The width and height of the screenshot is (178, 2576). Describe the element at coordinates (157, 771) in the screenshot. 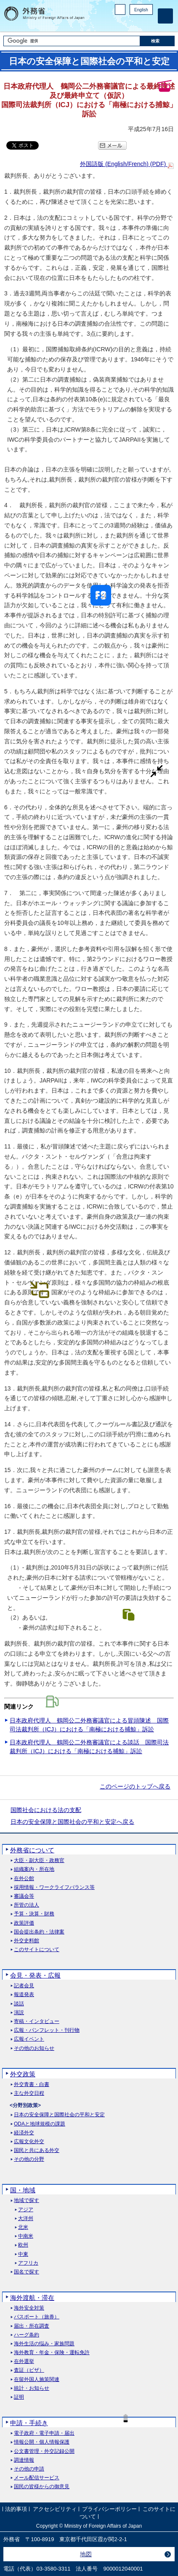

I see `minimize or reduce window size` at that location.